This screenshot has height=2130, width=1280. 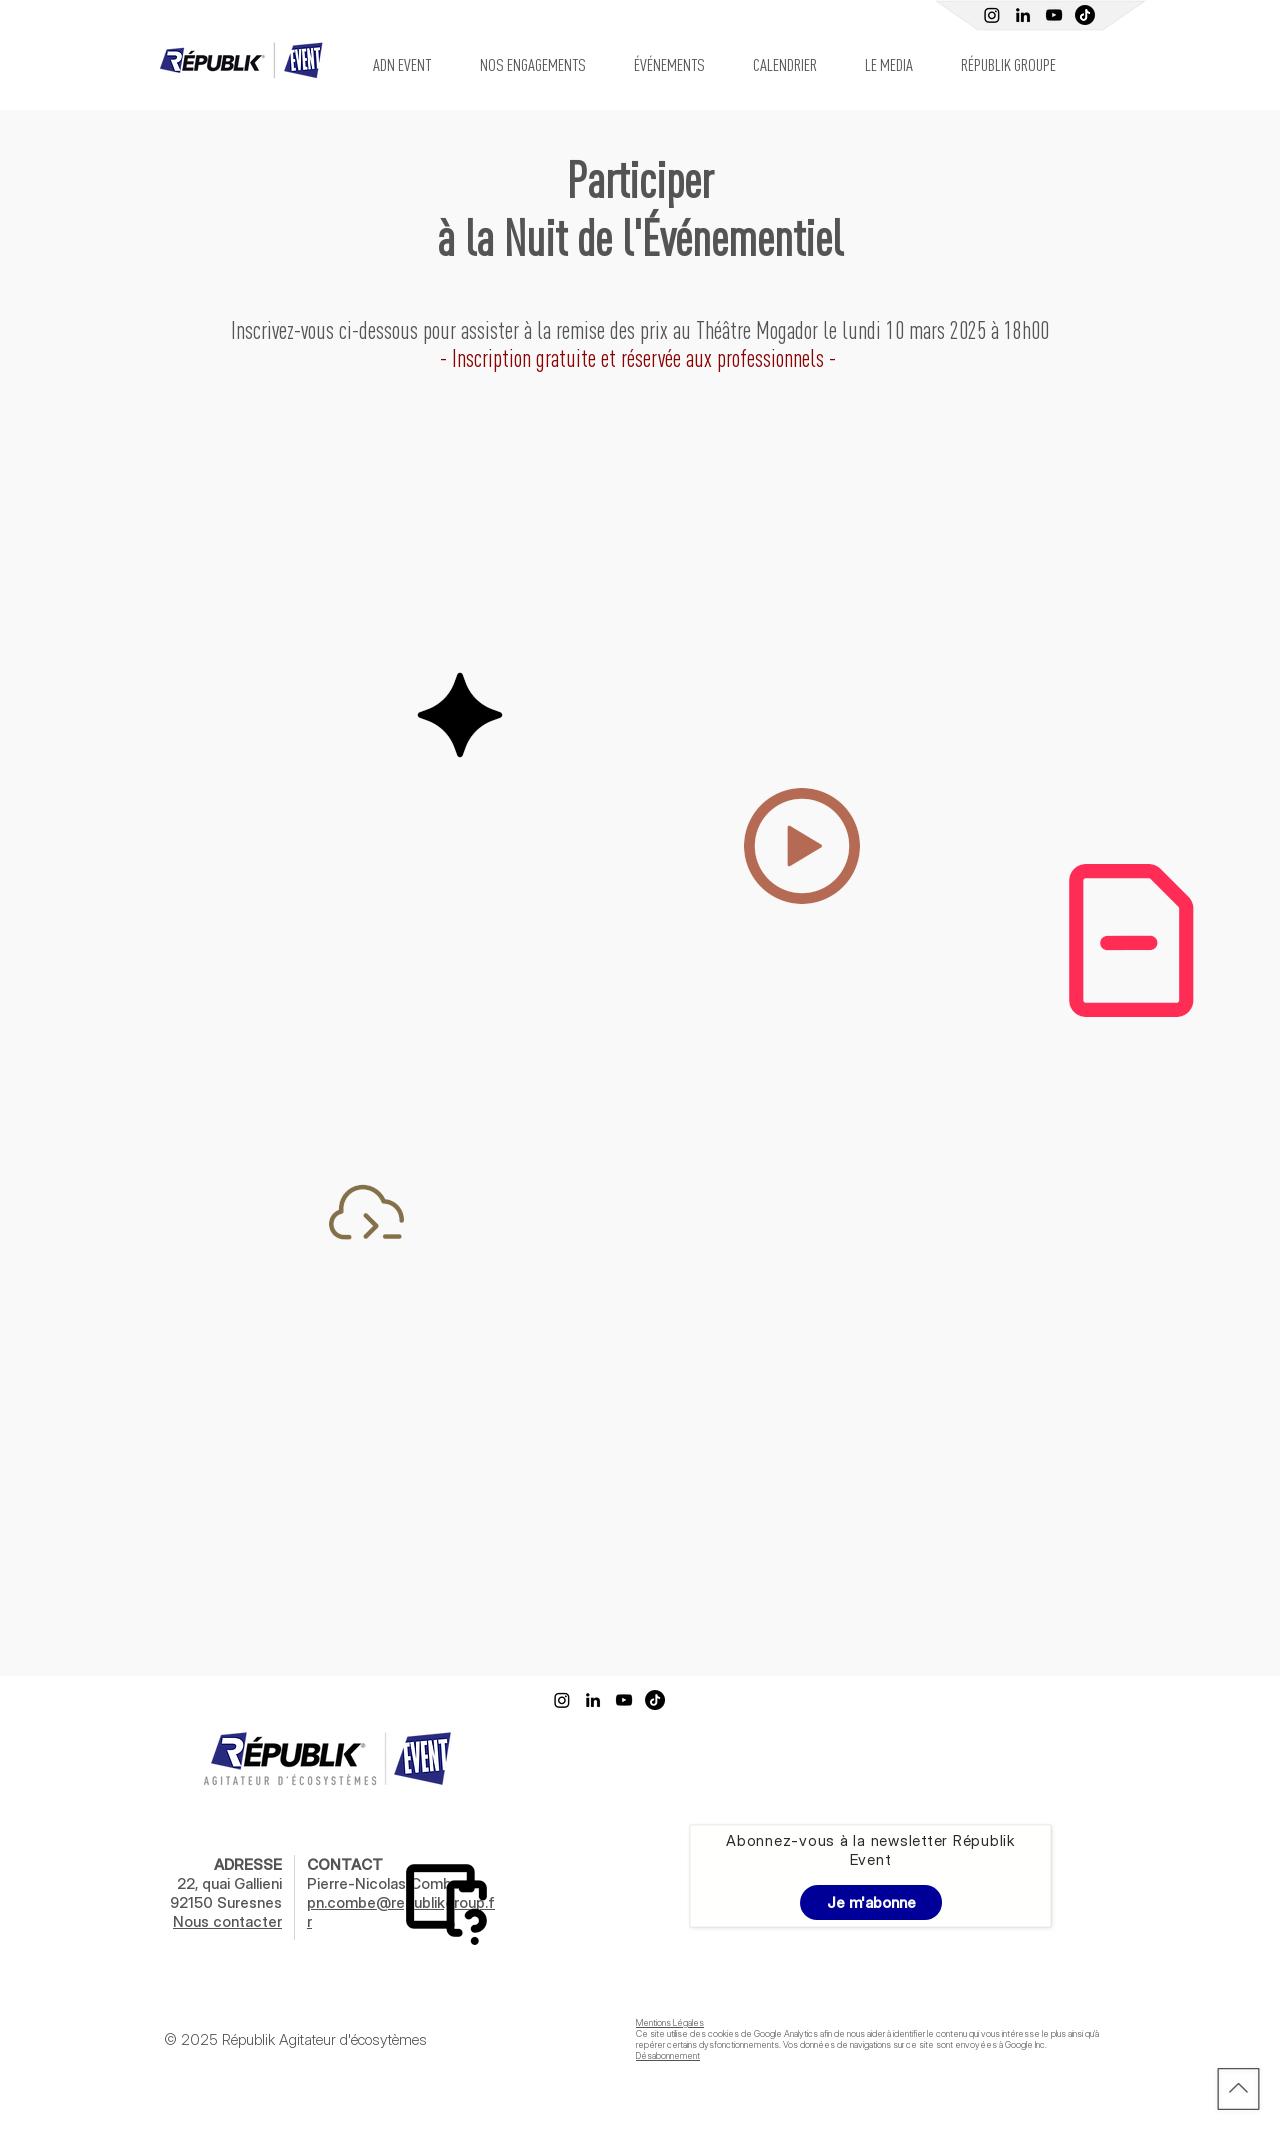 I want to click on indicates AI-generated or enhanced content, so click(x=460, y=715).